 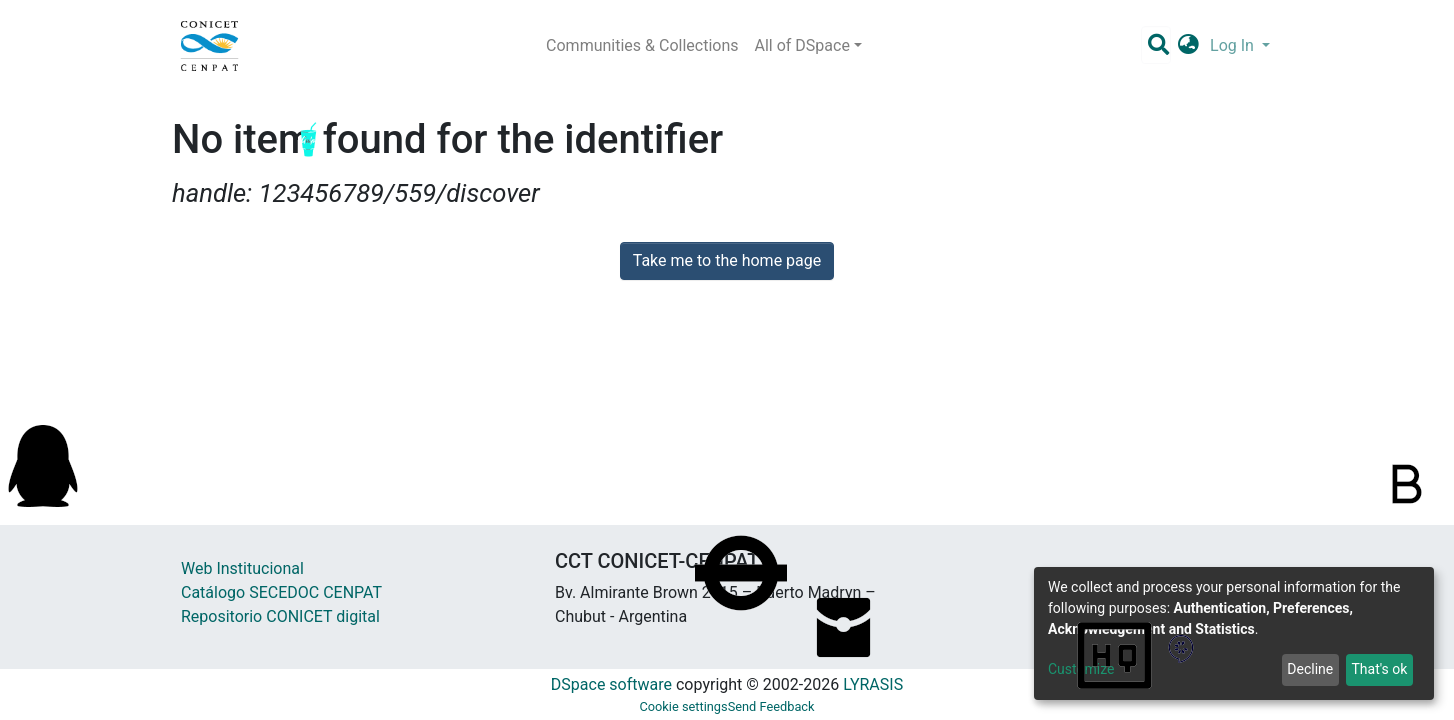 I want to click on gulp.js task runner logo, so click(x=308, y=139).